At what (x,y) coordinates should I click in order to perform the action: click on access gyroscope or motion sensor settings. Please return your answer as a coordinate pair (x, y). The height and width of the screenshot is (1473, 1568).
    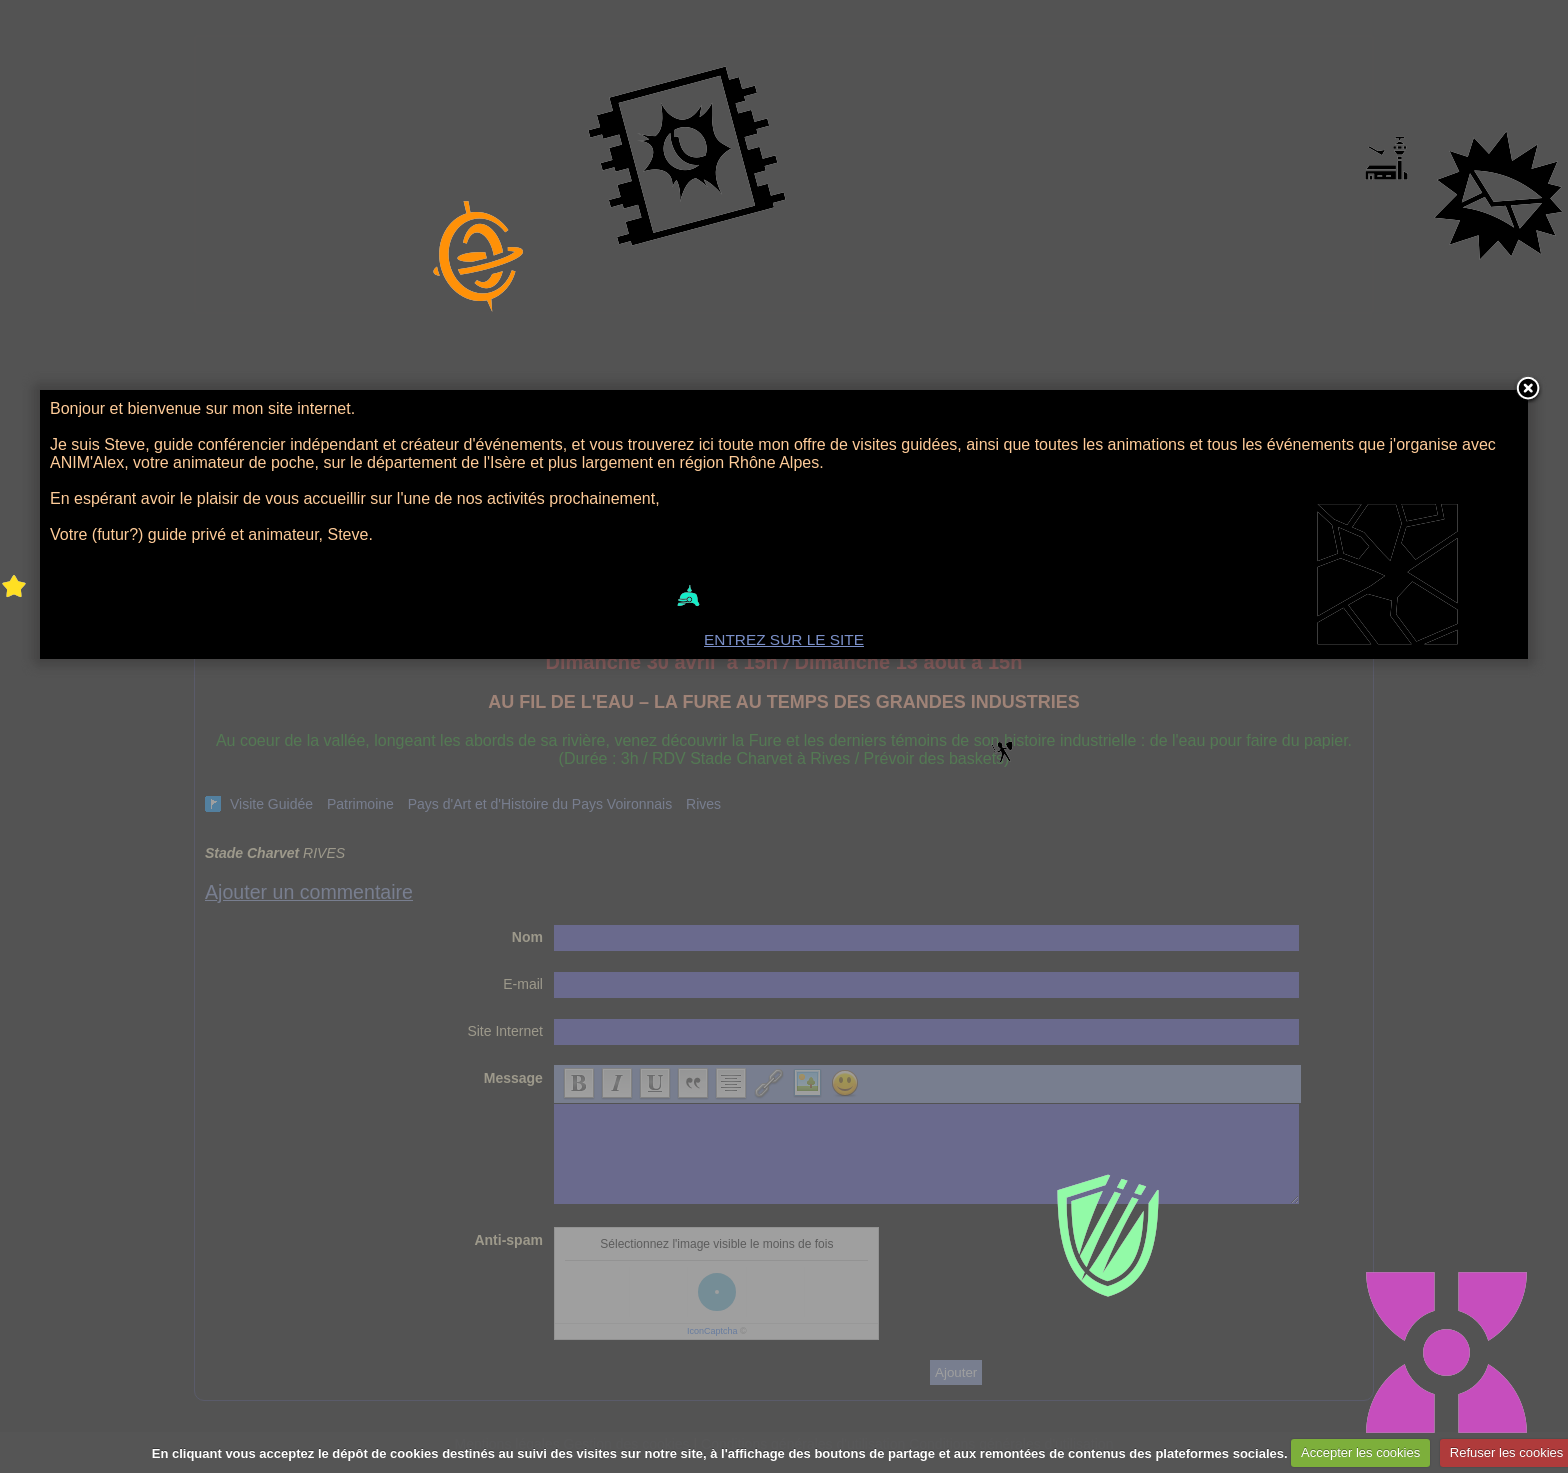
    Looking at the image, I should click on (478, 256).